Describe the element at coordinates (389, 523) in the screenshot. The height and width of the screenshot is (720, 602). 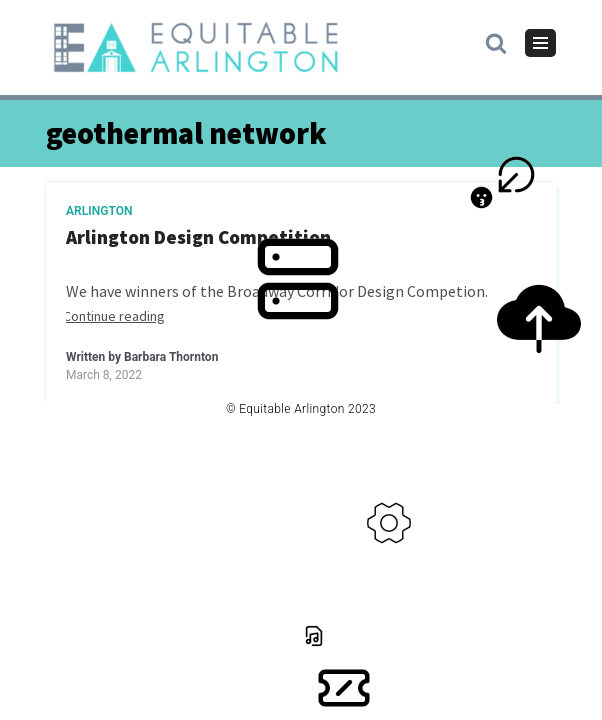
I see `access settings or preferences` at that location.